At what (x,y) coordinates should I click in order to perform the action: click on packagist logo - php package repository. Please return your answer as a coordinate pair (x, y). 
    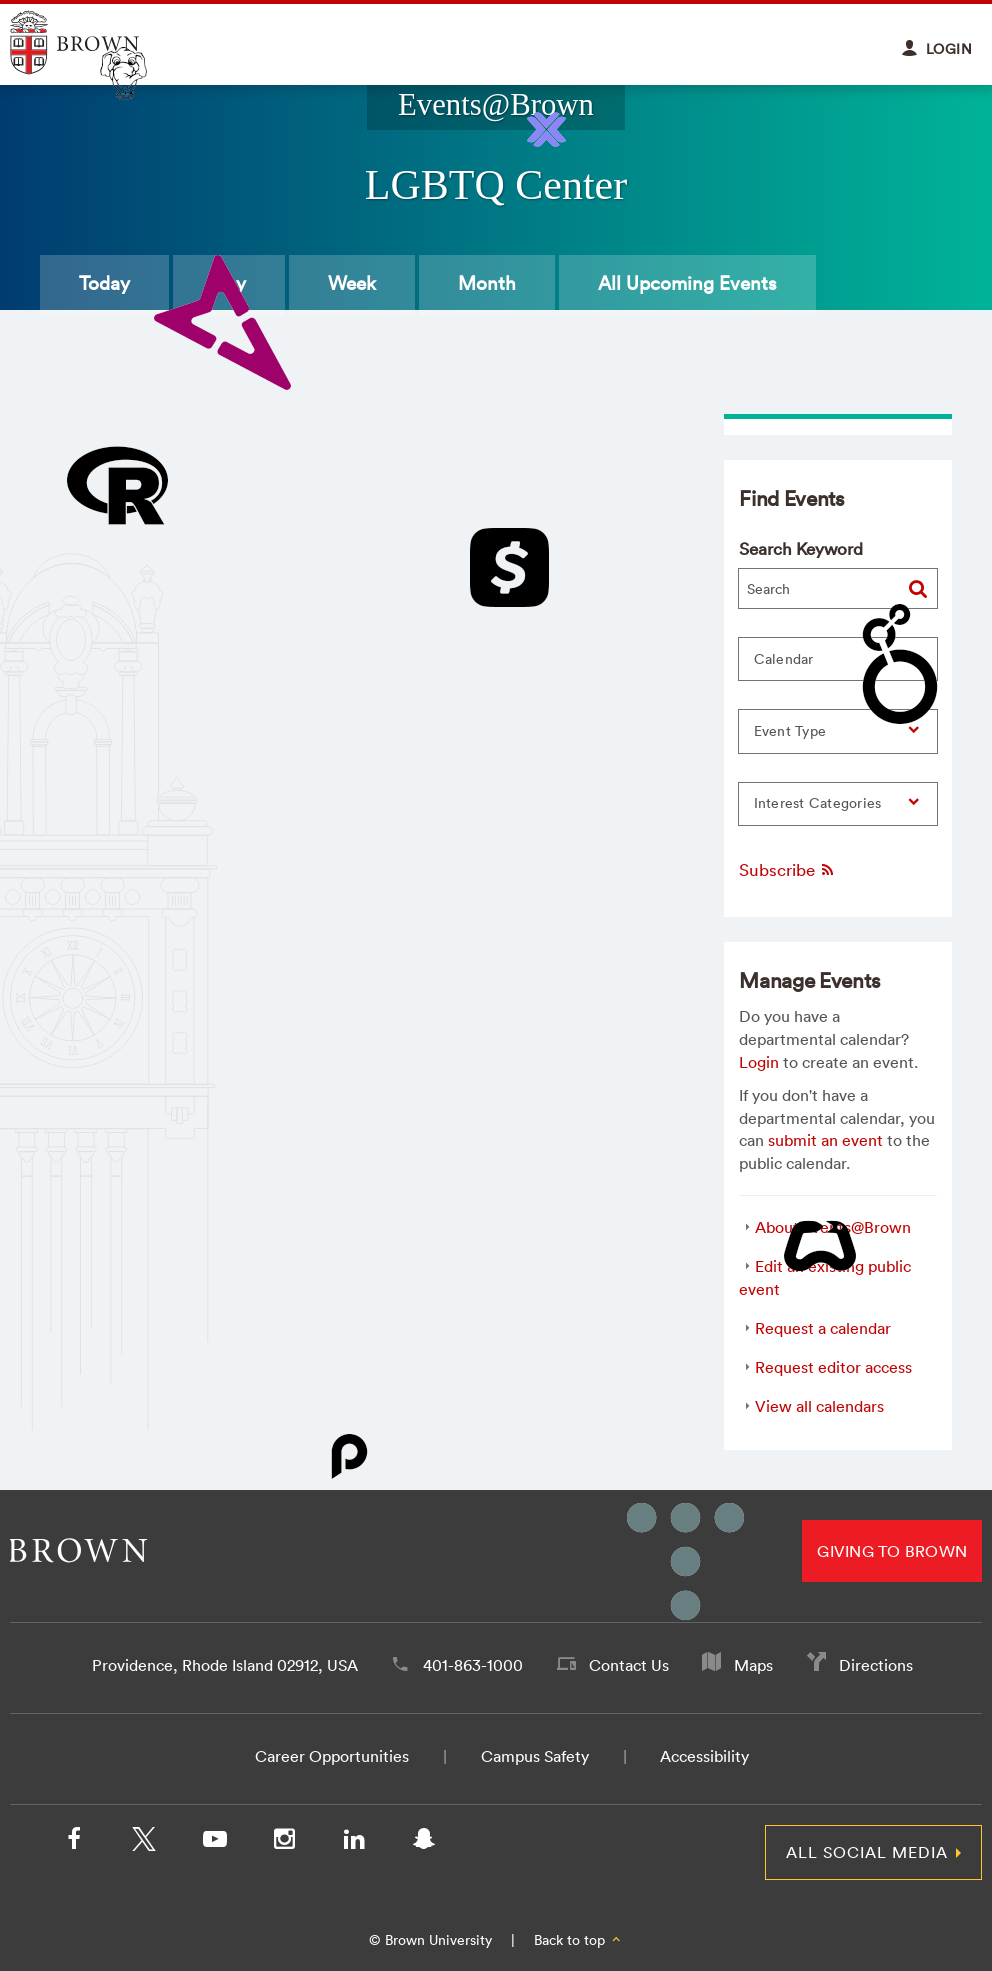
    Looking at the image, I should click on (123, 73).